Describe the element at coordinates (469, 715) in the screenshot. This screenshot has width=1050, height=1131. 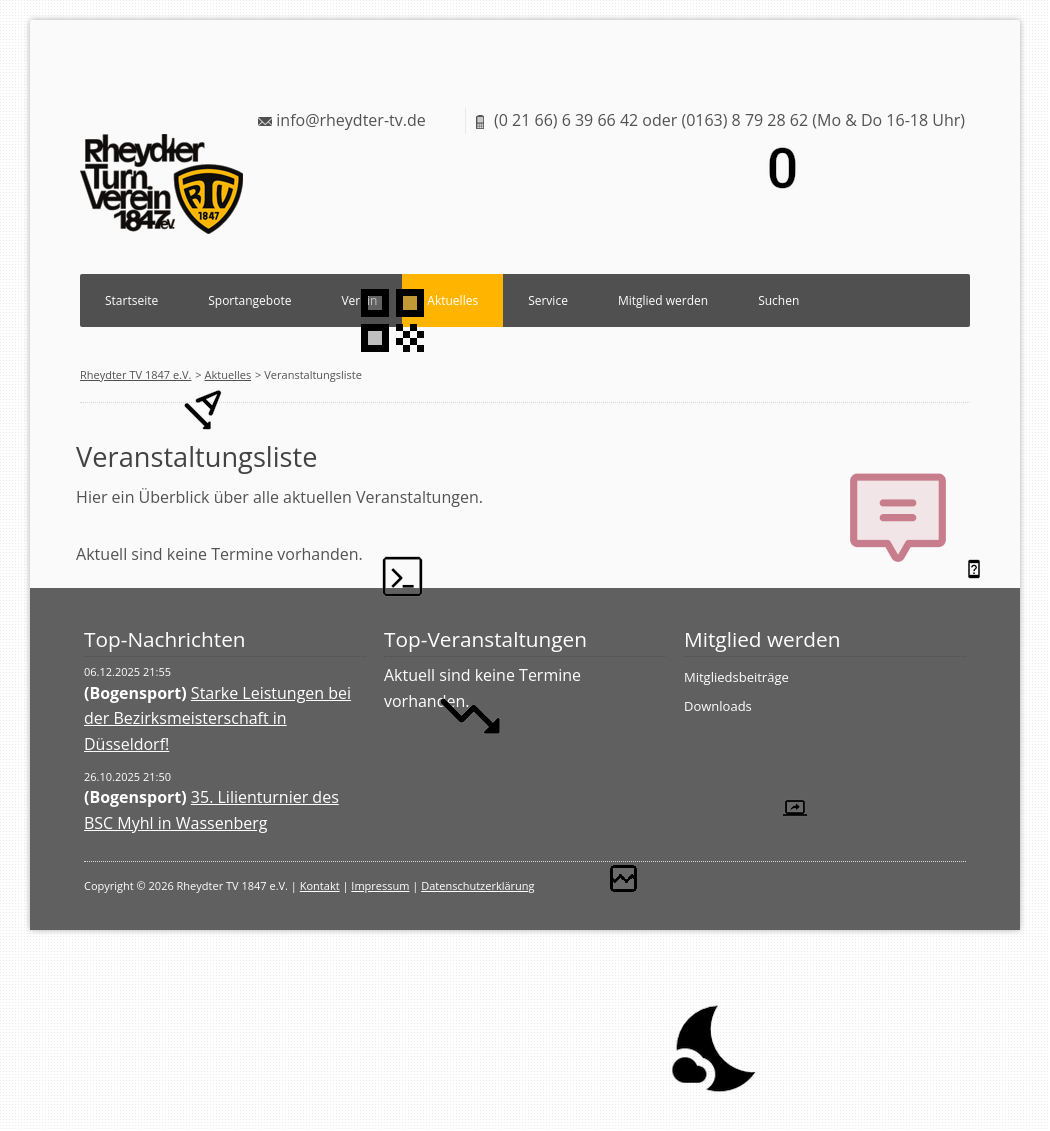
I see `indicates a declining trend or decreasing value` at that location.